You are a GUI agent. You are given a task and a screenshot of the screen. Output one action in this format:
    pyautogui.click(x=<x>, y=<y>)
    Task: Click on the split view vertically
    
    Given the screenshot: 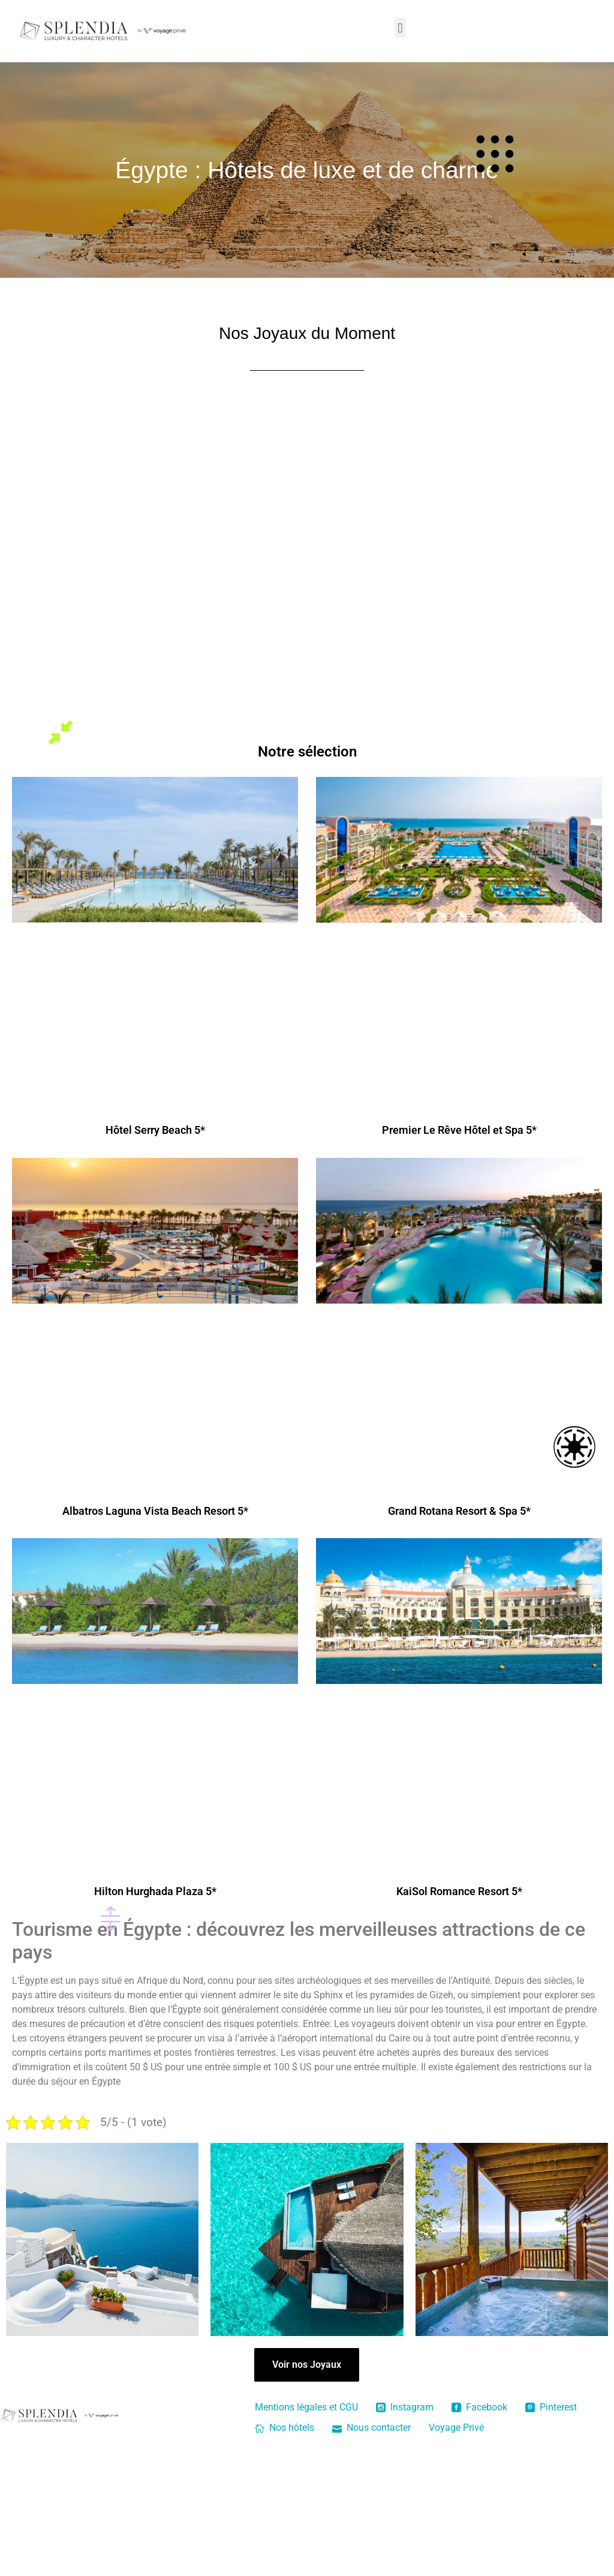 What is the action you would take?
    pyautogui.click(x=110, y=1919)
    